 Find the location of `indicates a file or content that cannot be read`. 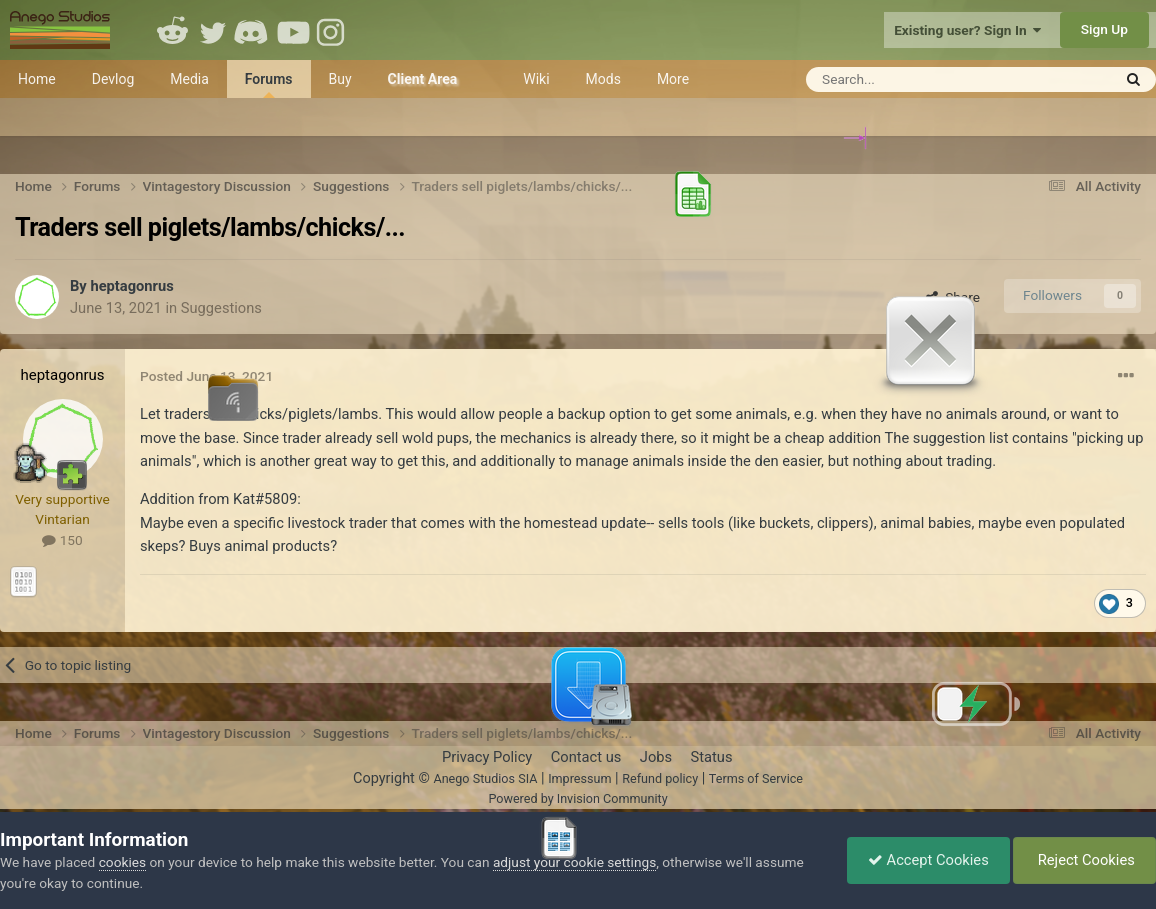

indicates a file or content that cannot be read is located at coordinates (931, 345).